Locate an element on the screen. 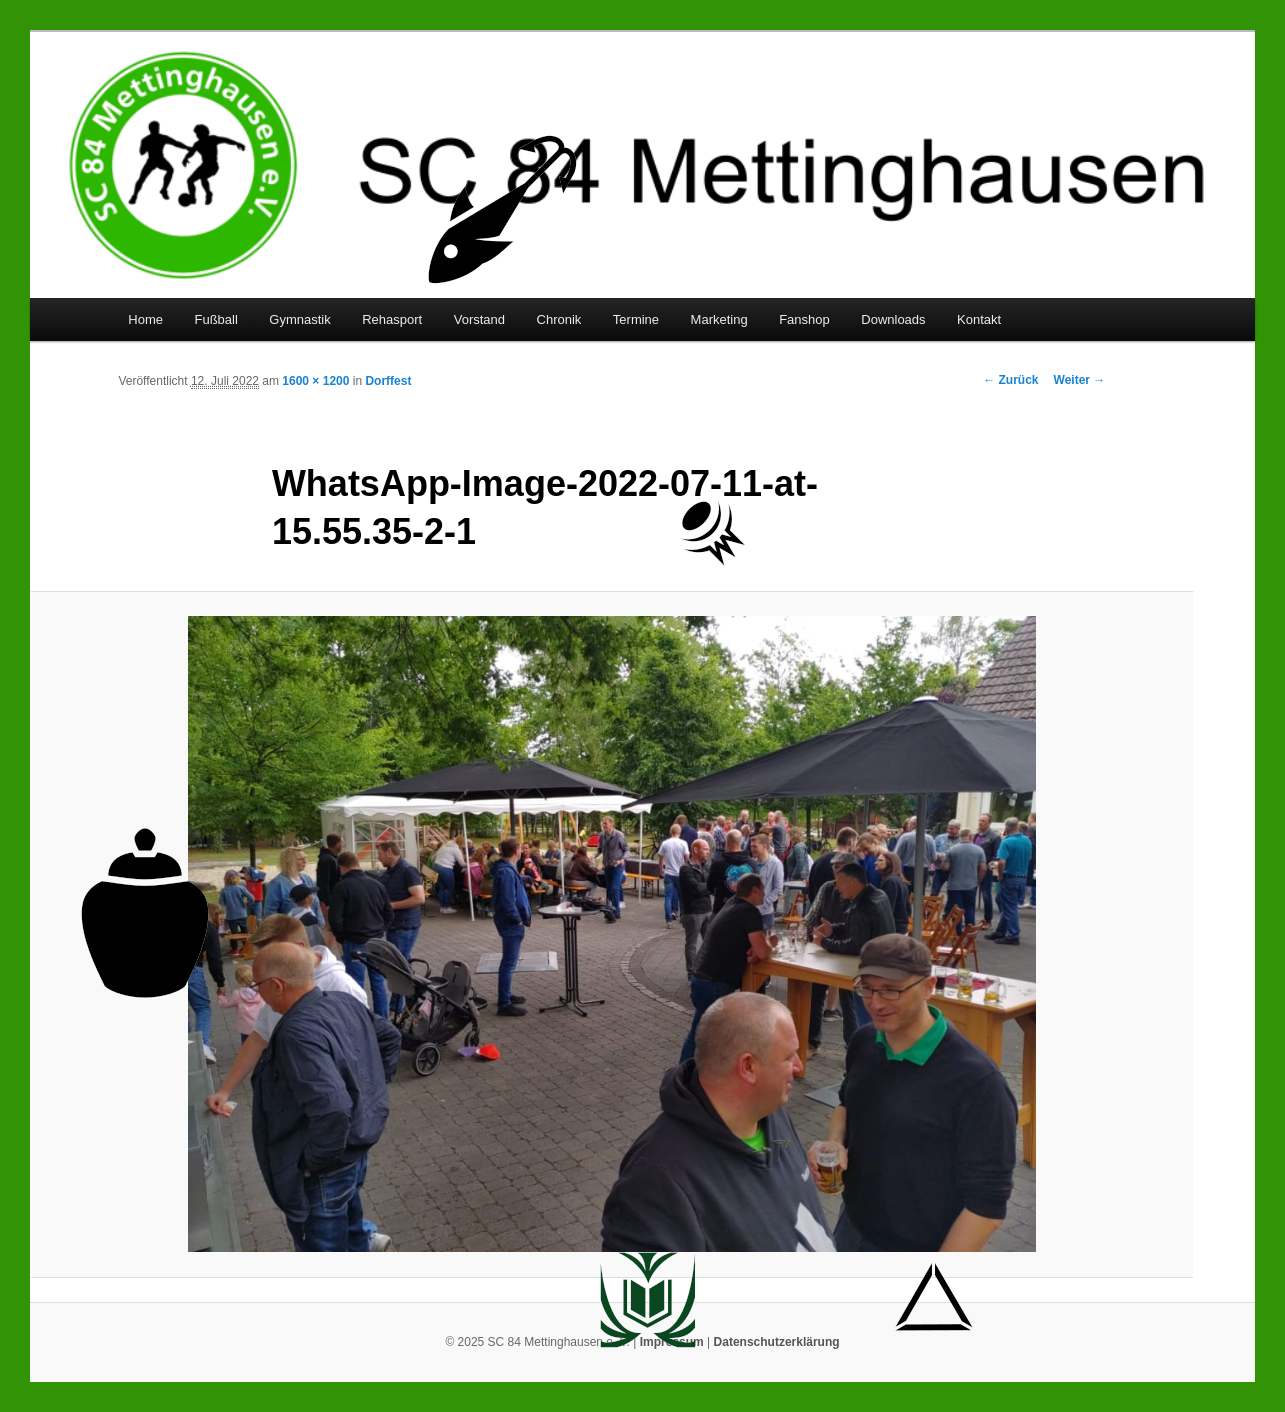  store or access inventory items is located at coordinates (145, 913).